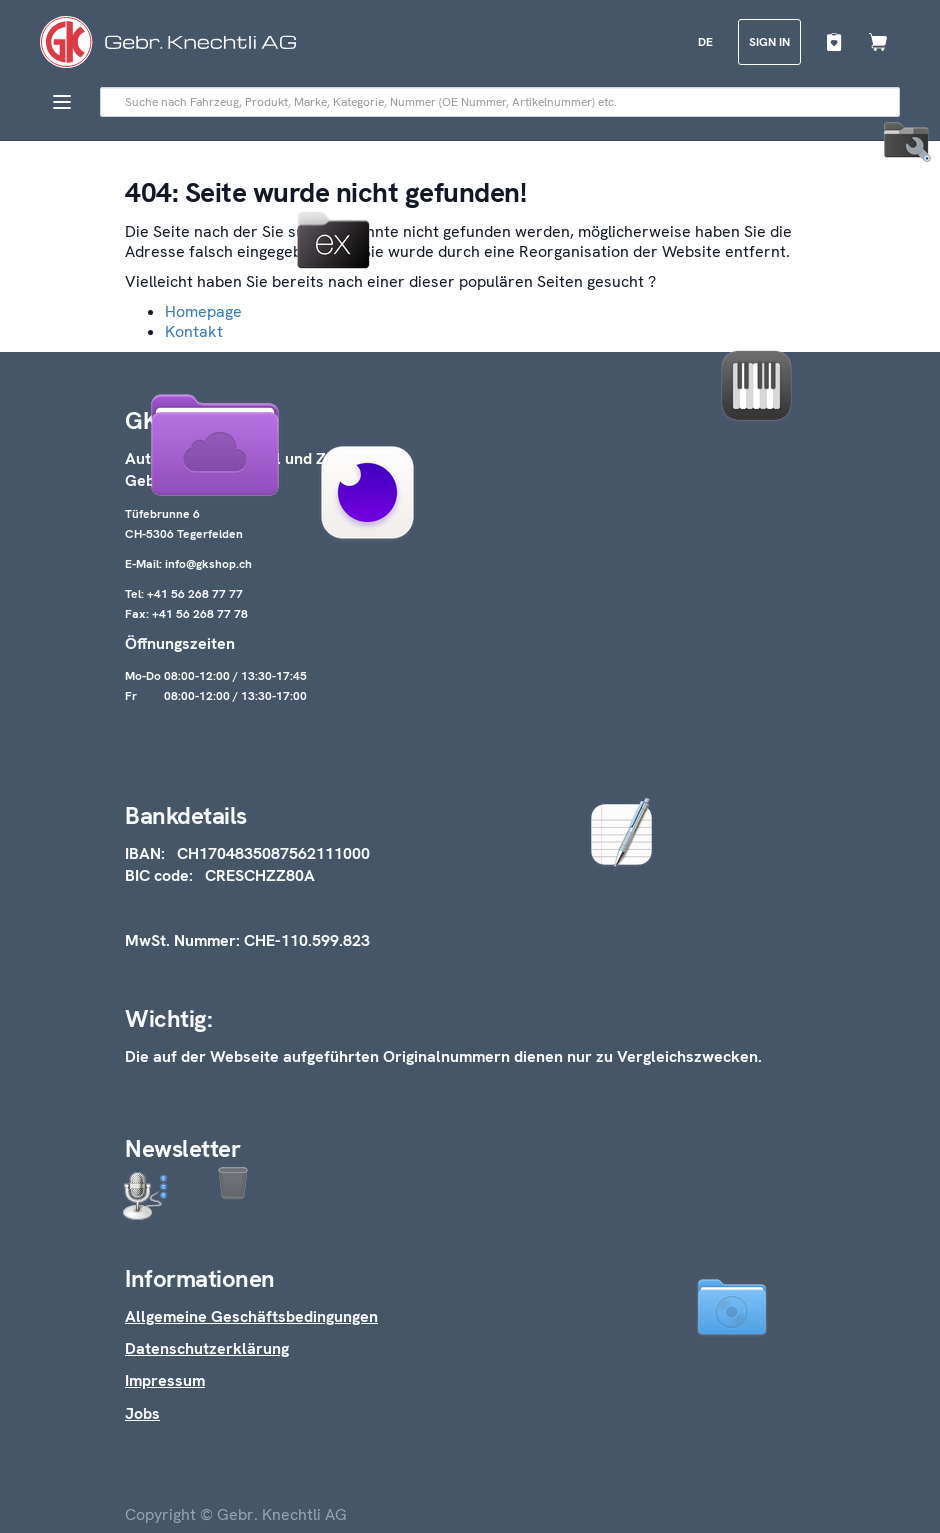  What do you see at coordinates (367, 492) in the screenshot?
I see `open insomnia api client` at bounding box center [367, 492].